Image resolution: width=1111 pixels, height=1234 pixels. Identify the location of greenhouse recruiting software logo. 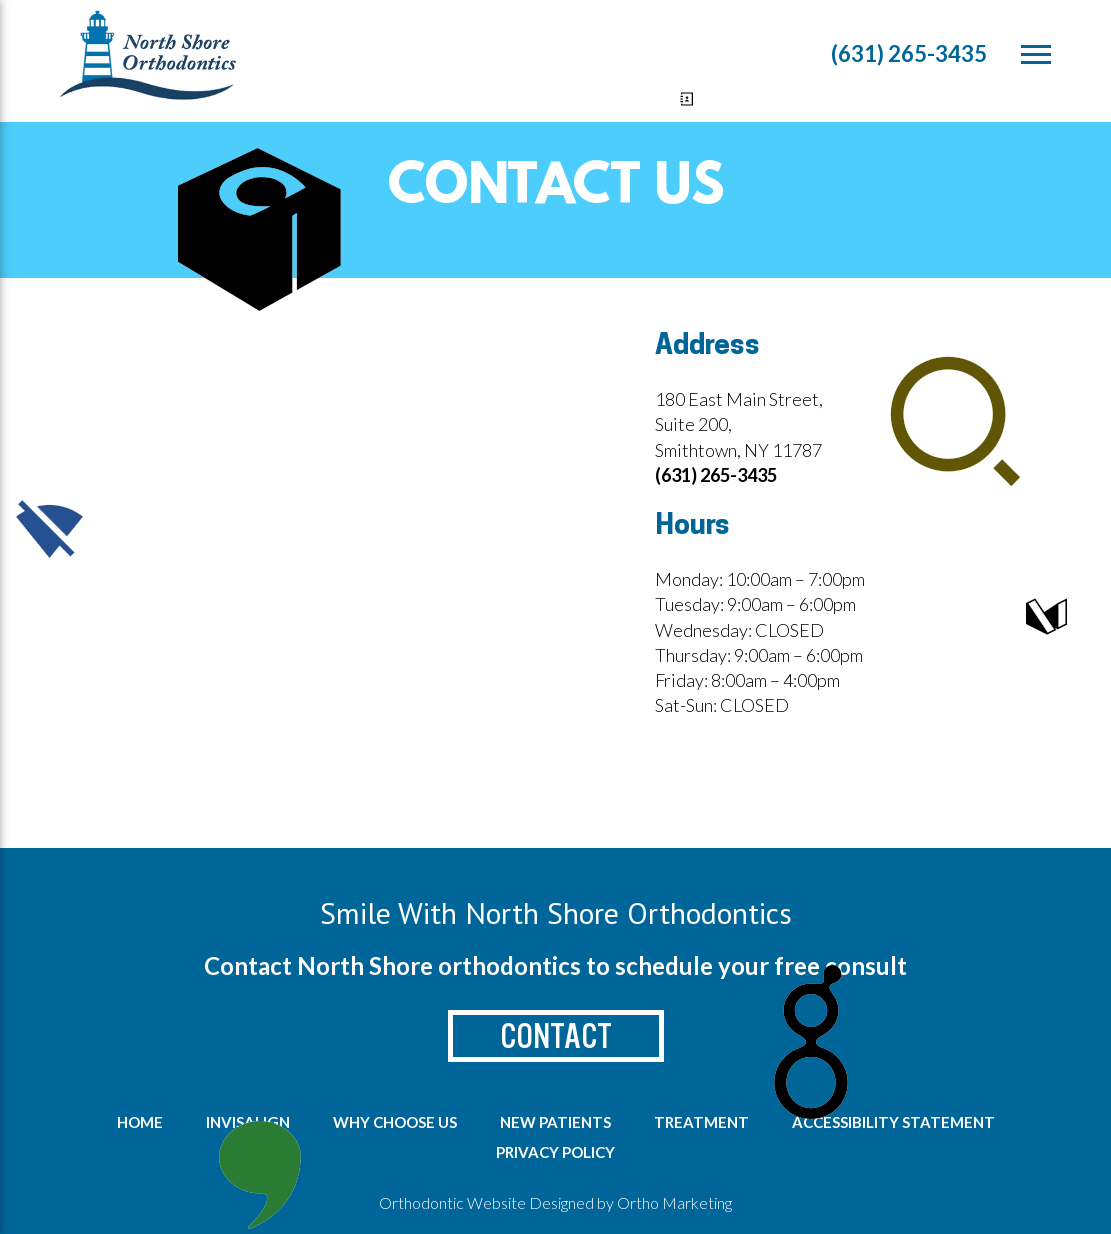
(811, 1042).